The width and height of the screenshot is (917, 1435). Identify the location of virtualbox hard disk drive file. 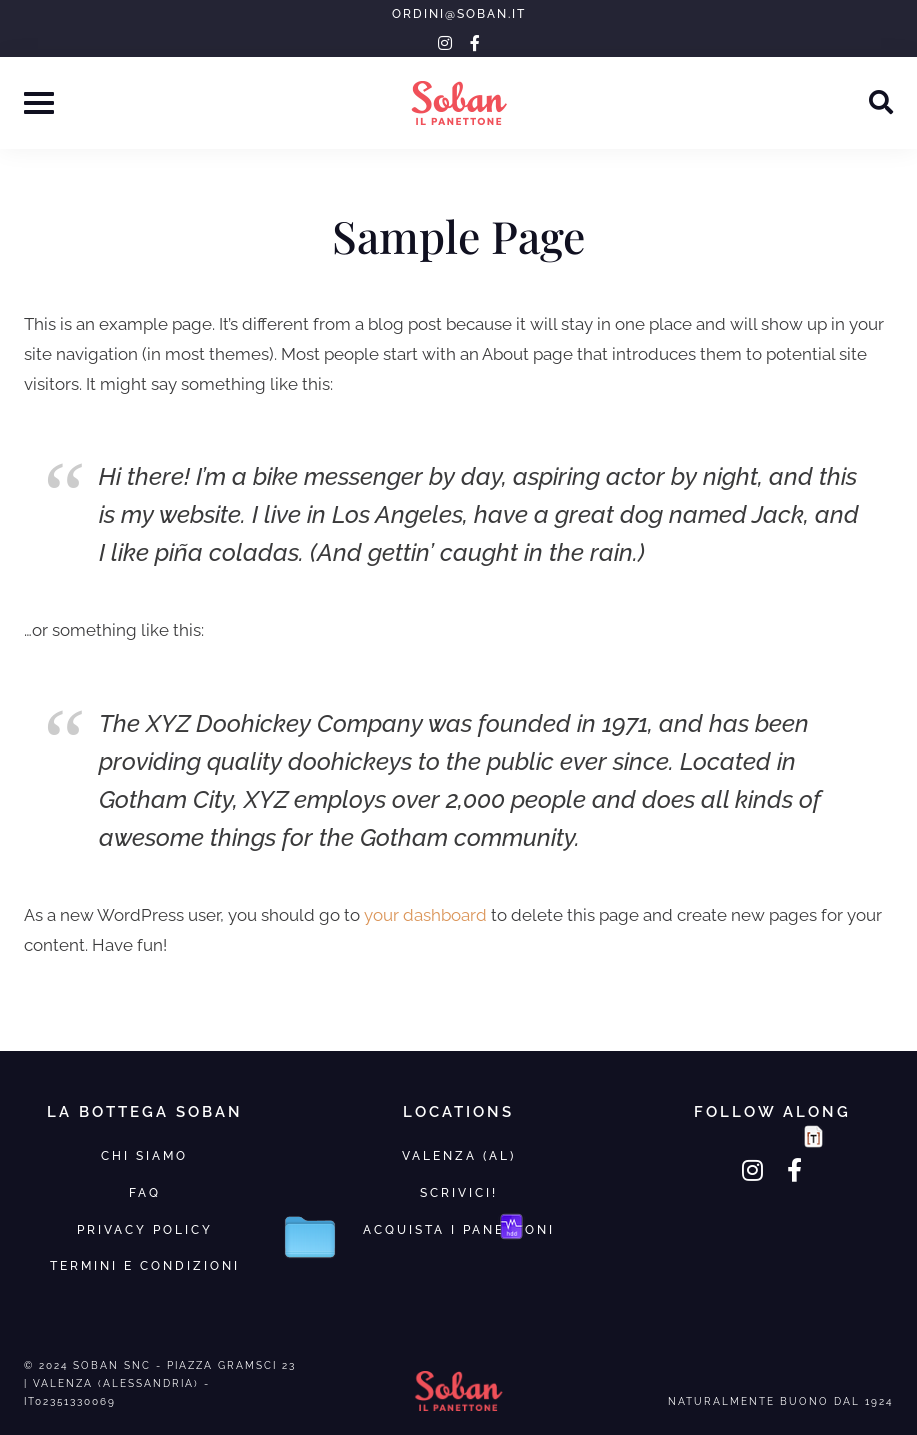
(511, 1226).